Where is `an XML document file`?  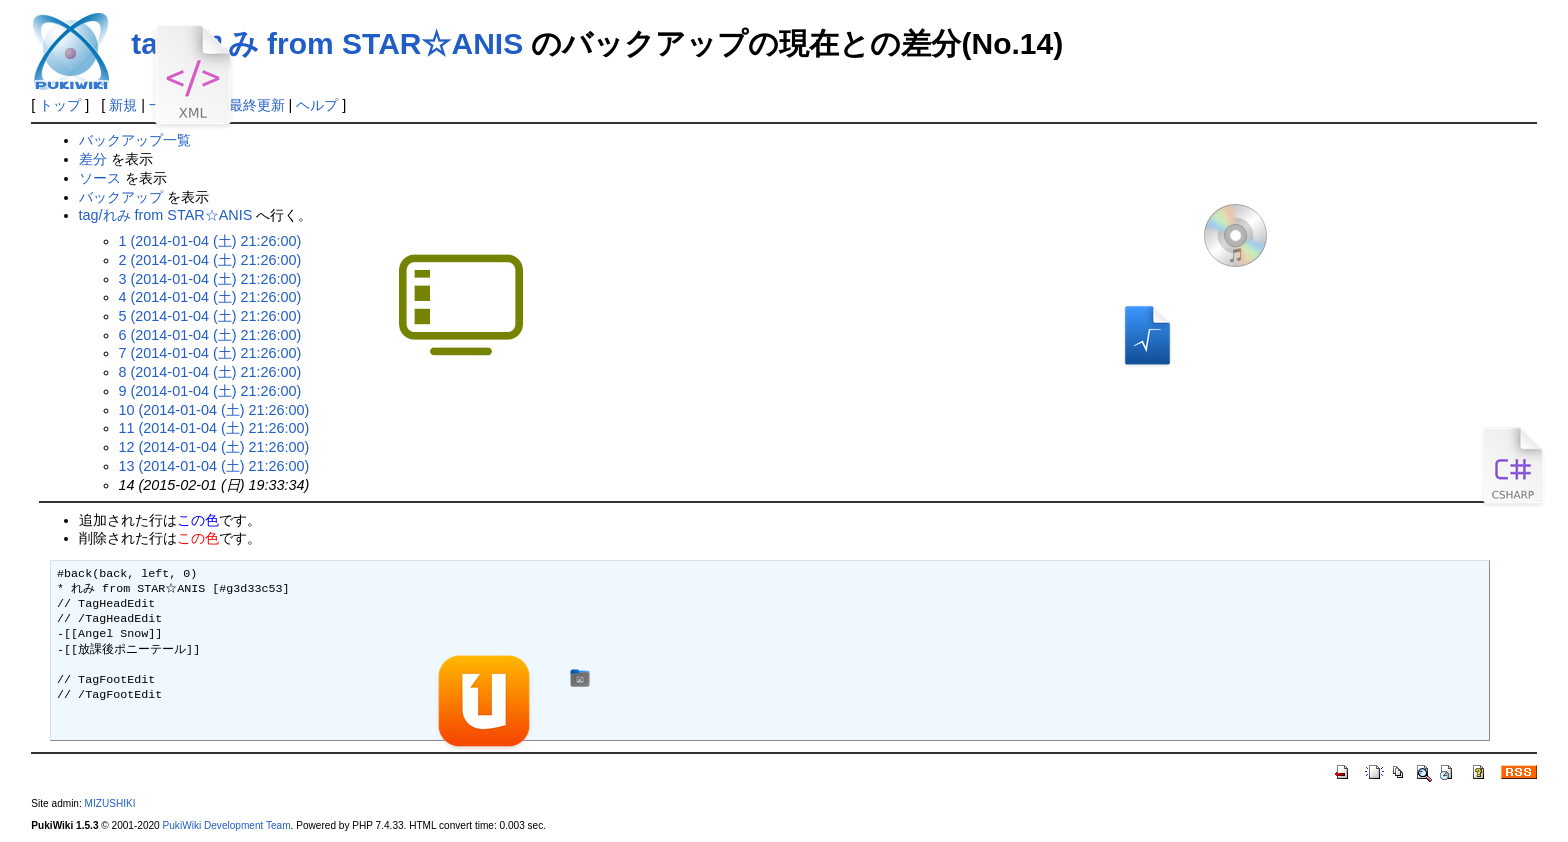
an XML document file is located at coordinates (193, 77).